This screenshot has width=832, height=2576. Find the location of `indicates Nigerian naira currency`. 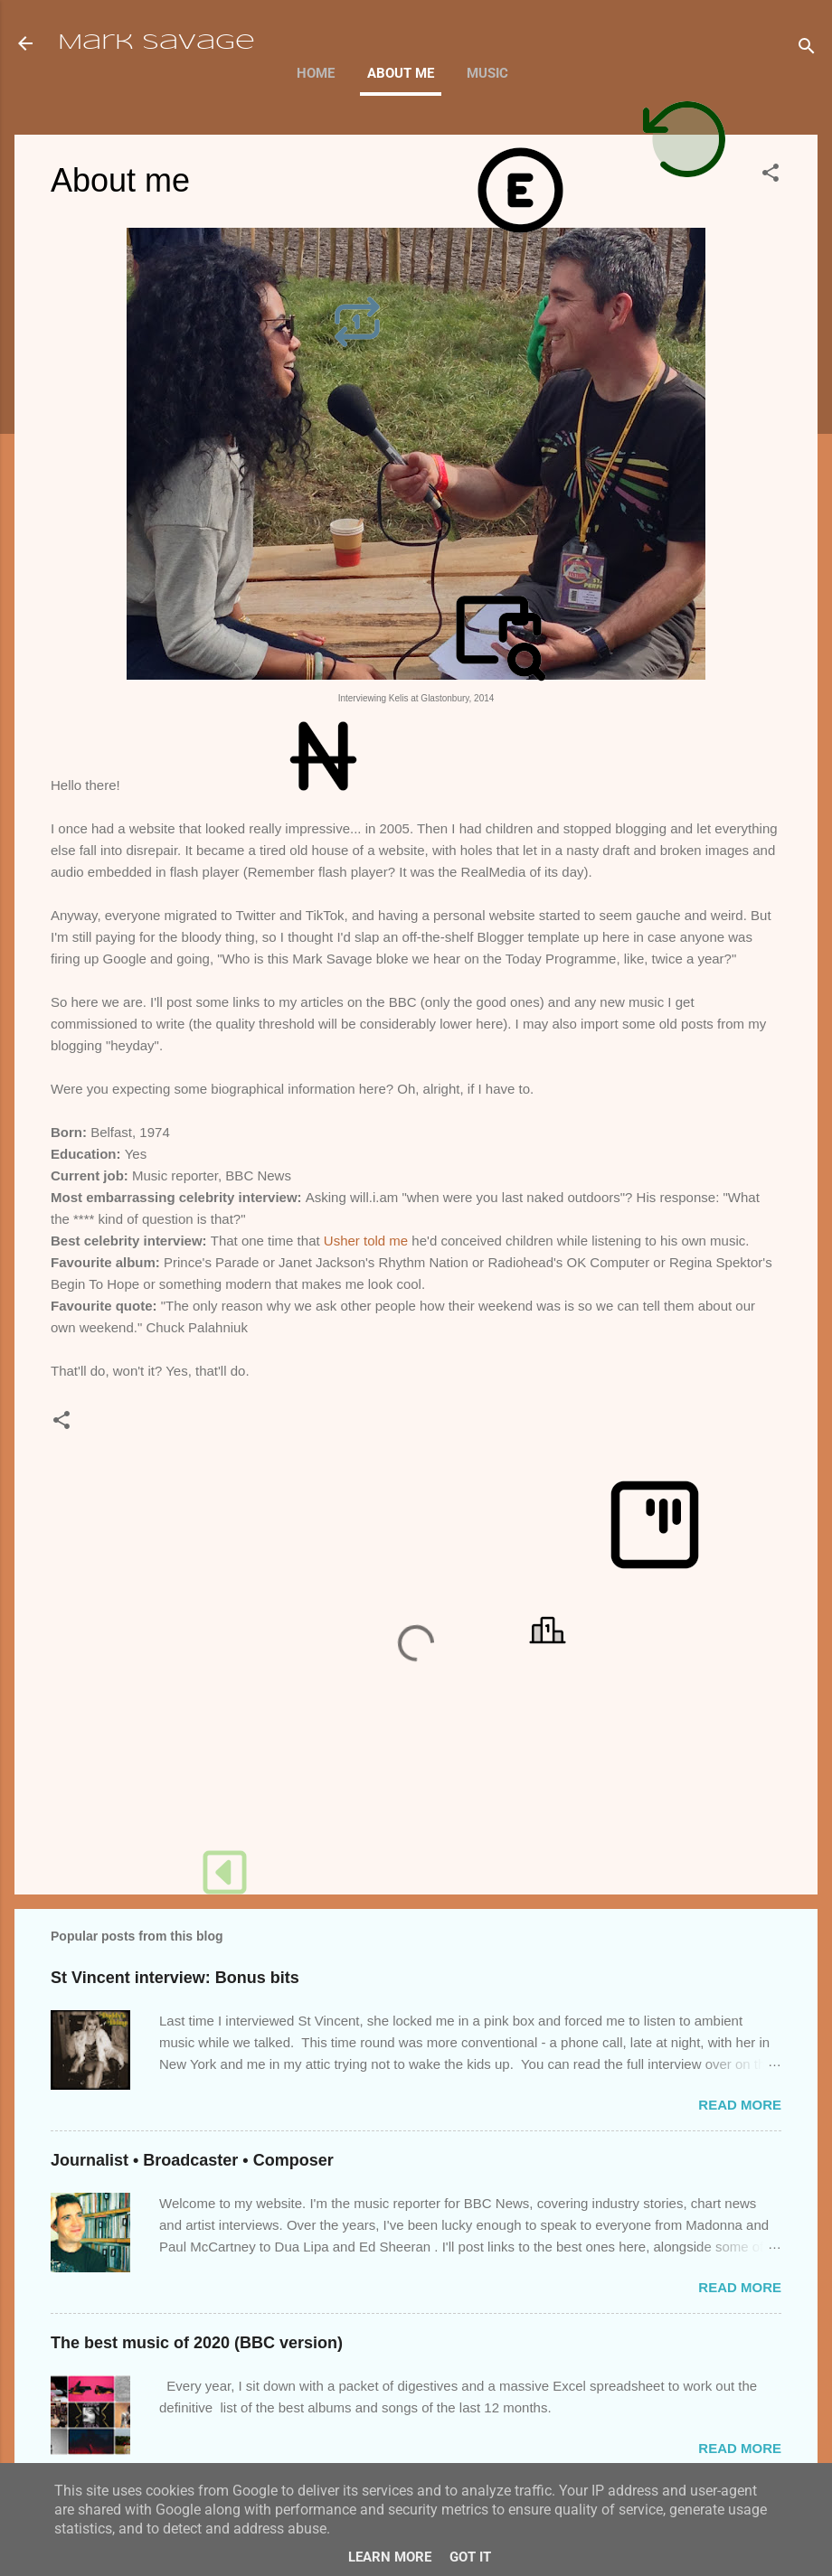

indicates Nigerian naira currency is located at coordinates (323, 756).